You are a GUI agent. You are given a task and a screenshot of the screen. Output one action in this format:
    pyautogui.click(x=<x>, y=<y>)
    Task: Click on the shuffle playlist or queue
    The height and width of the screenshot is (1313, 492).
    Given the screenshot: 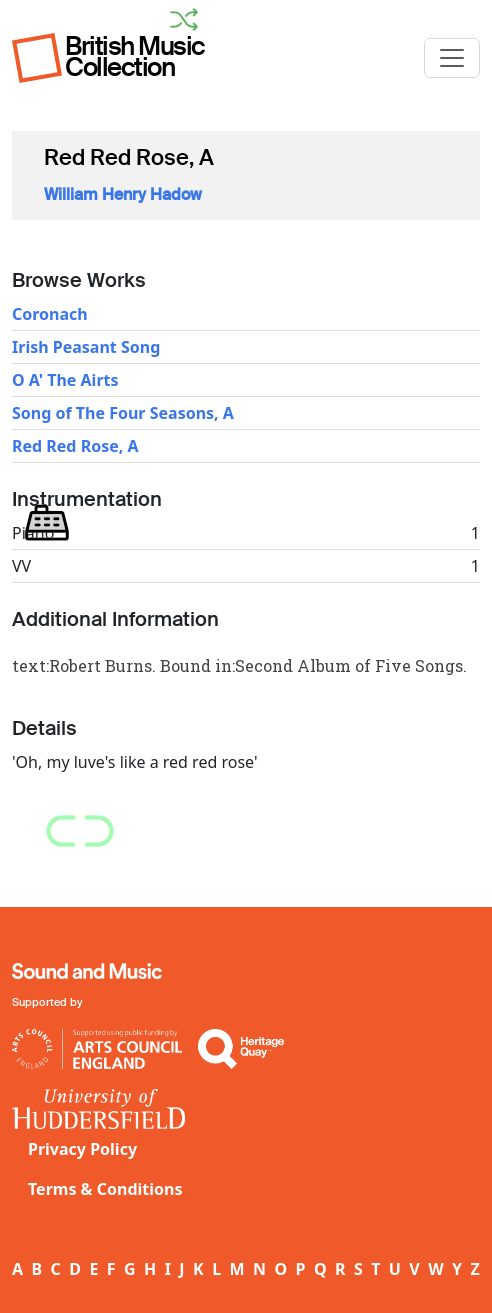 What is the action you would take?
    pyautogui.click(x=183, y=19)
    